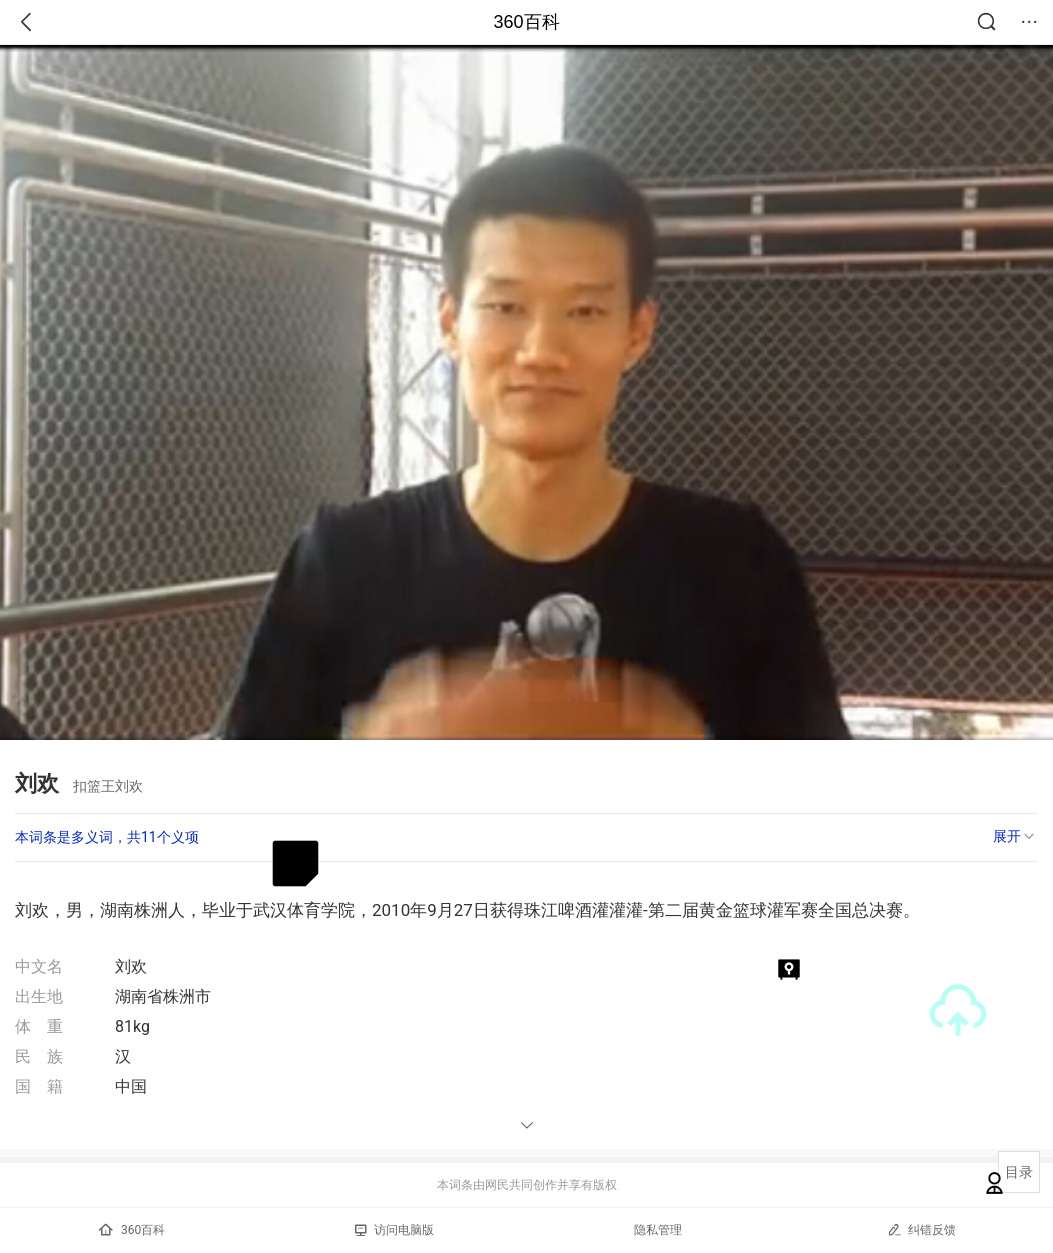 The height and width of the screenshot is (1253, 1053). What do you see at coordinates (958, 1010) in the screenshot?
I see `upload file to cloud storage` at bounding box center [958, 1010].